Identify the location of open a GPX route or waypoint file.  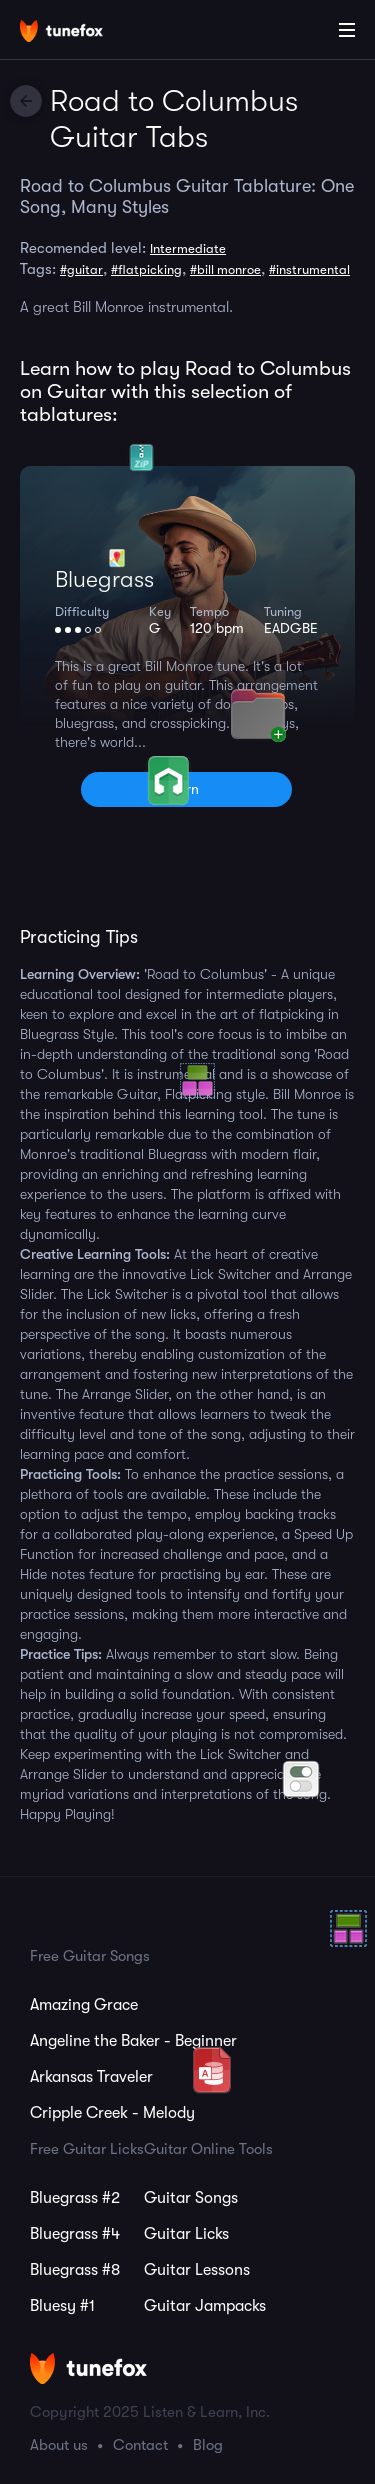
(117, 558).